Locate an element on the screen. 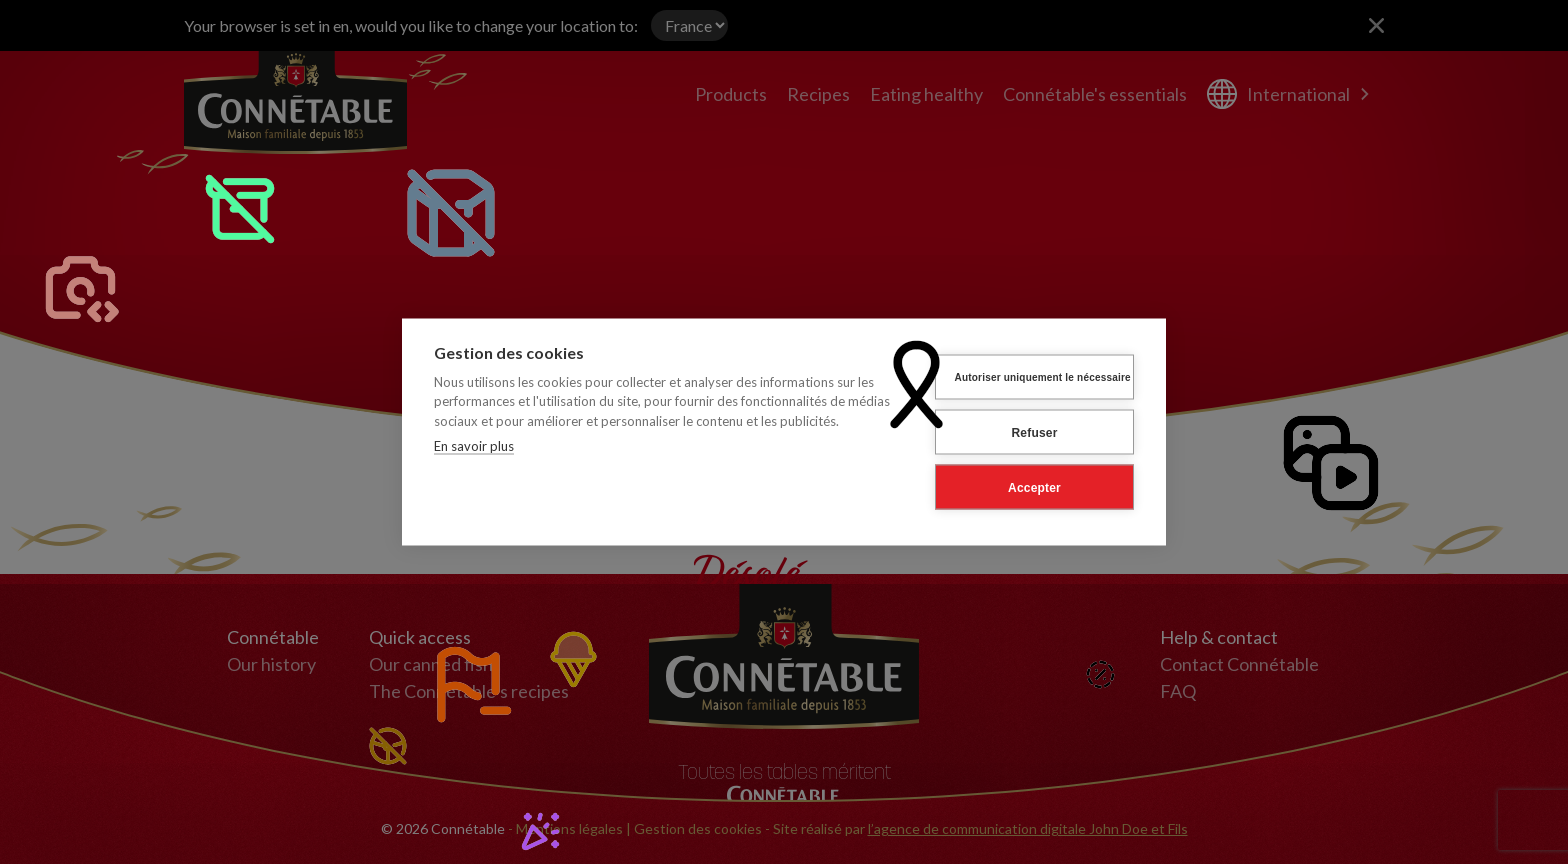 This screenshot has height=864, width=1568. remove a flag or marker is located at coordinates (468, 683).